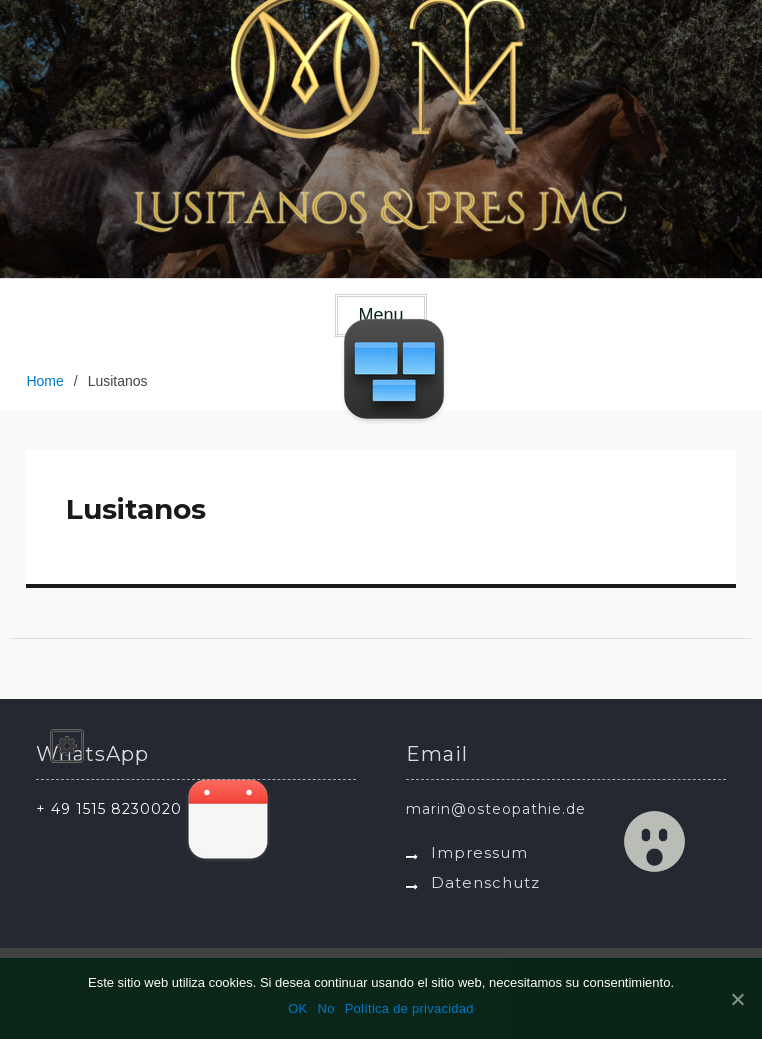 The image size is (762, 1039). Describe the element at coordinates (654, 841) in the screenshot. I see `surprised reaction emoji` at that location.